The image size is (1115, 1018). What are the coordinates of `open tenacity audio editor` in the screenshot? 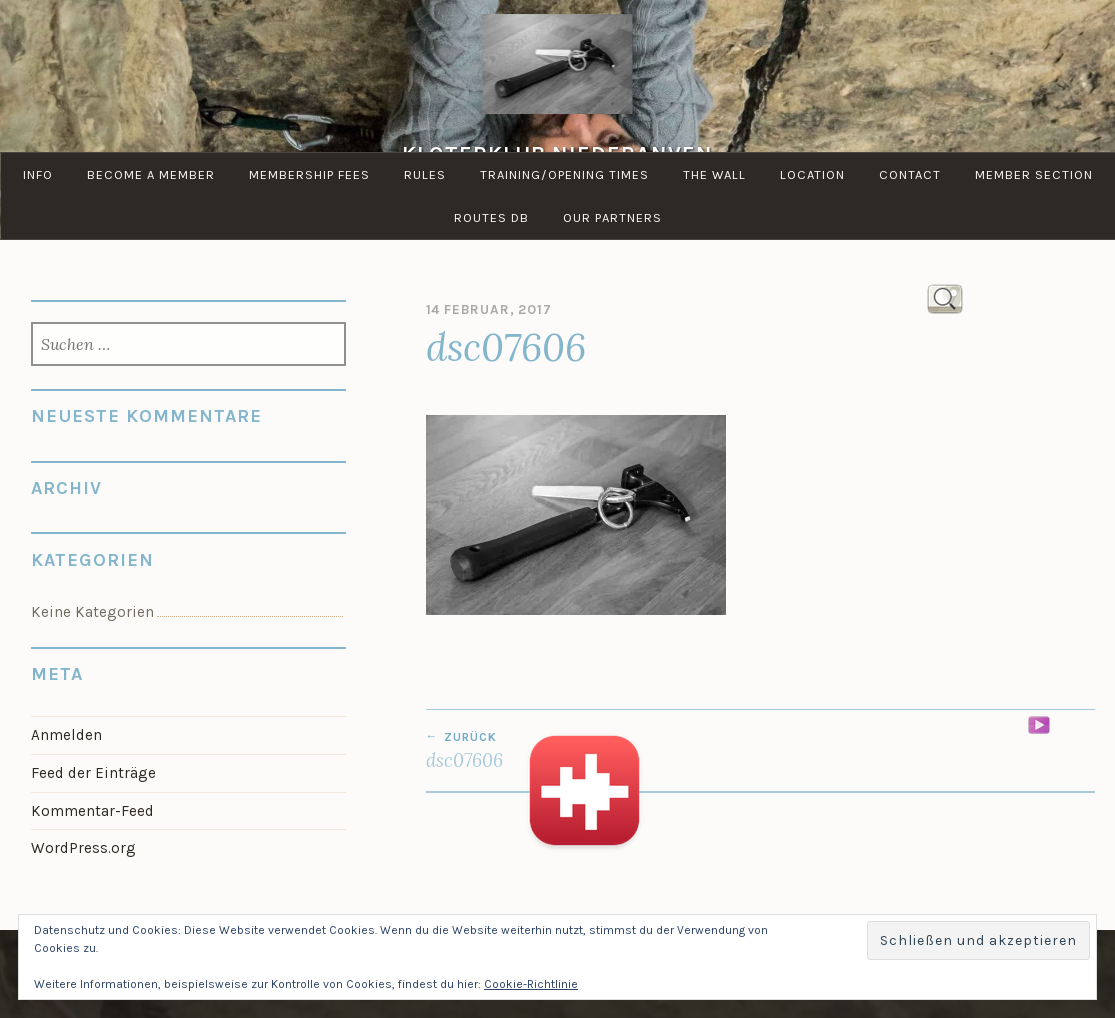 It's located at (584, 790).